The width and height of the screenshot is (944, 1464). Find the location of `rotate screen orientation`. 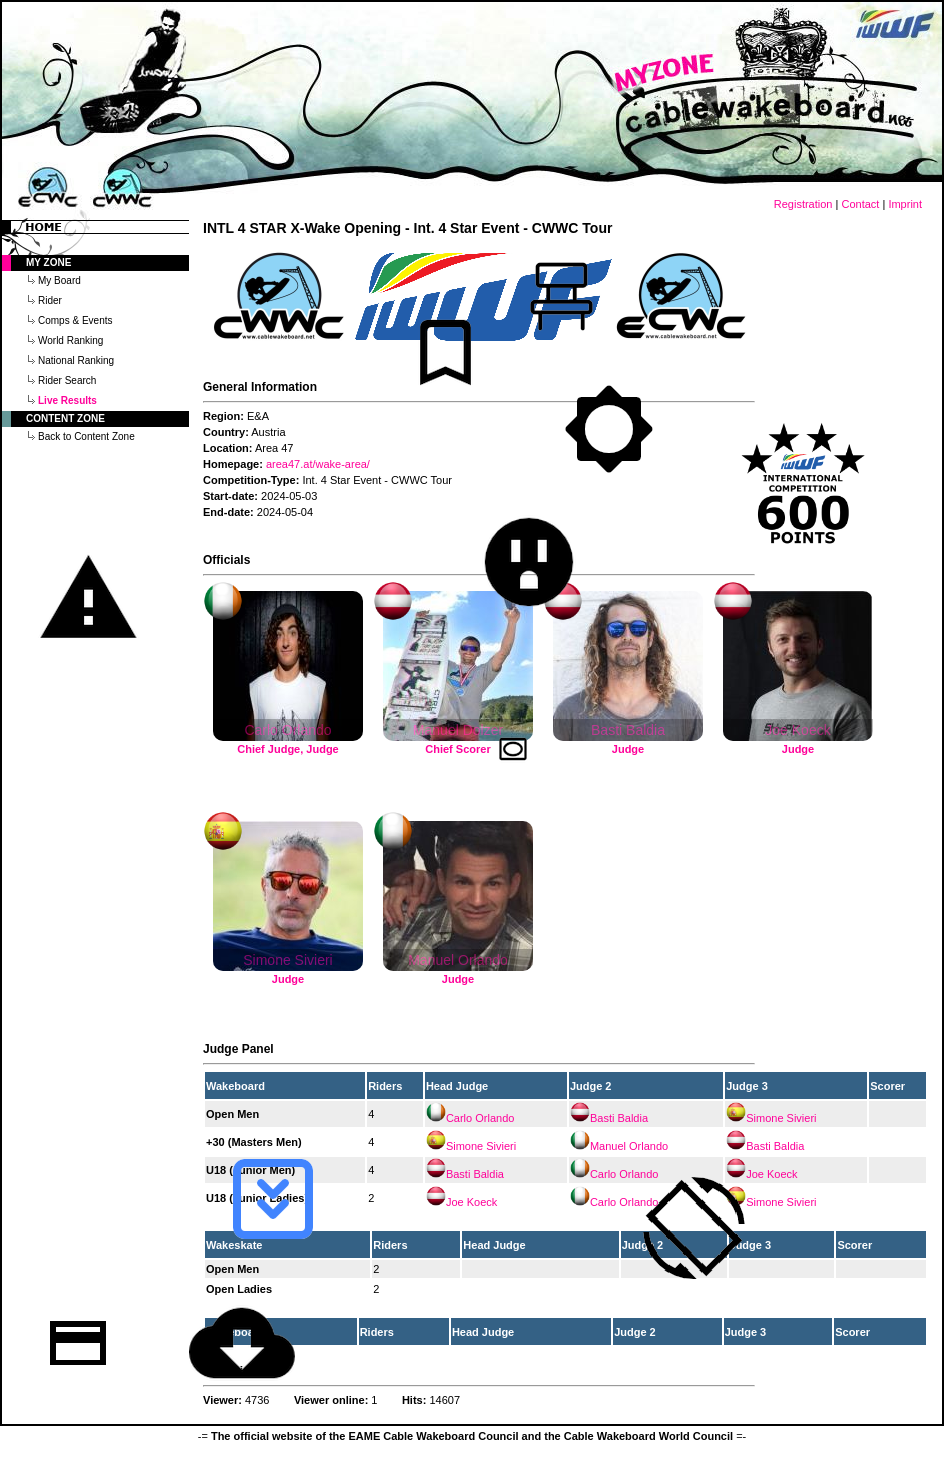

rotate screen orientation is located at coordinates (694, 1228).